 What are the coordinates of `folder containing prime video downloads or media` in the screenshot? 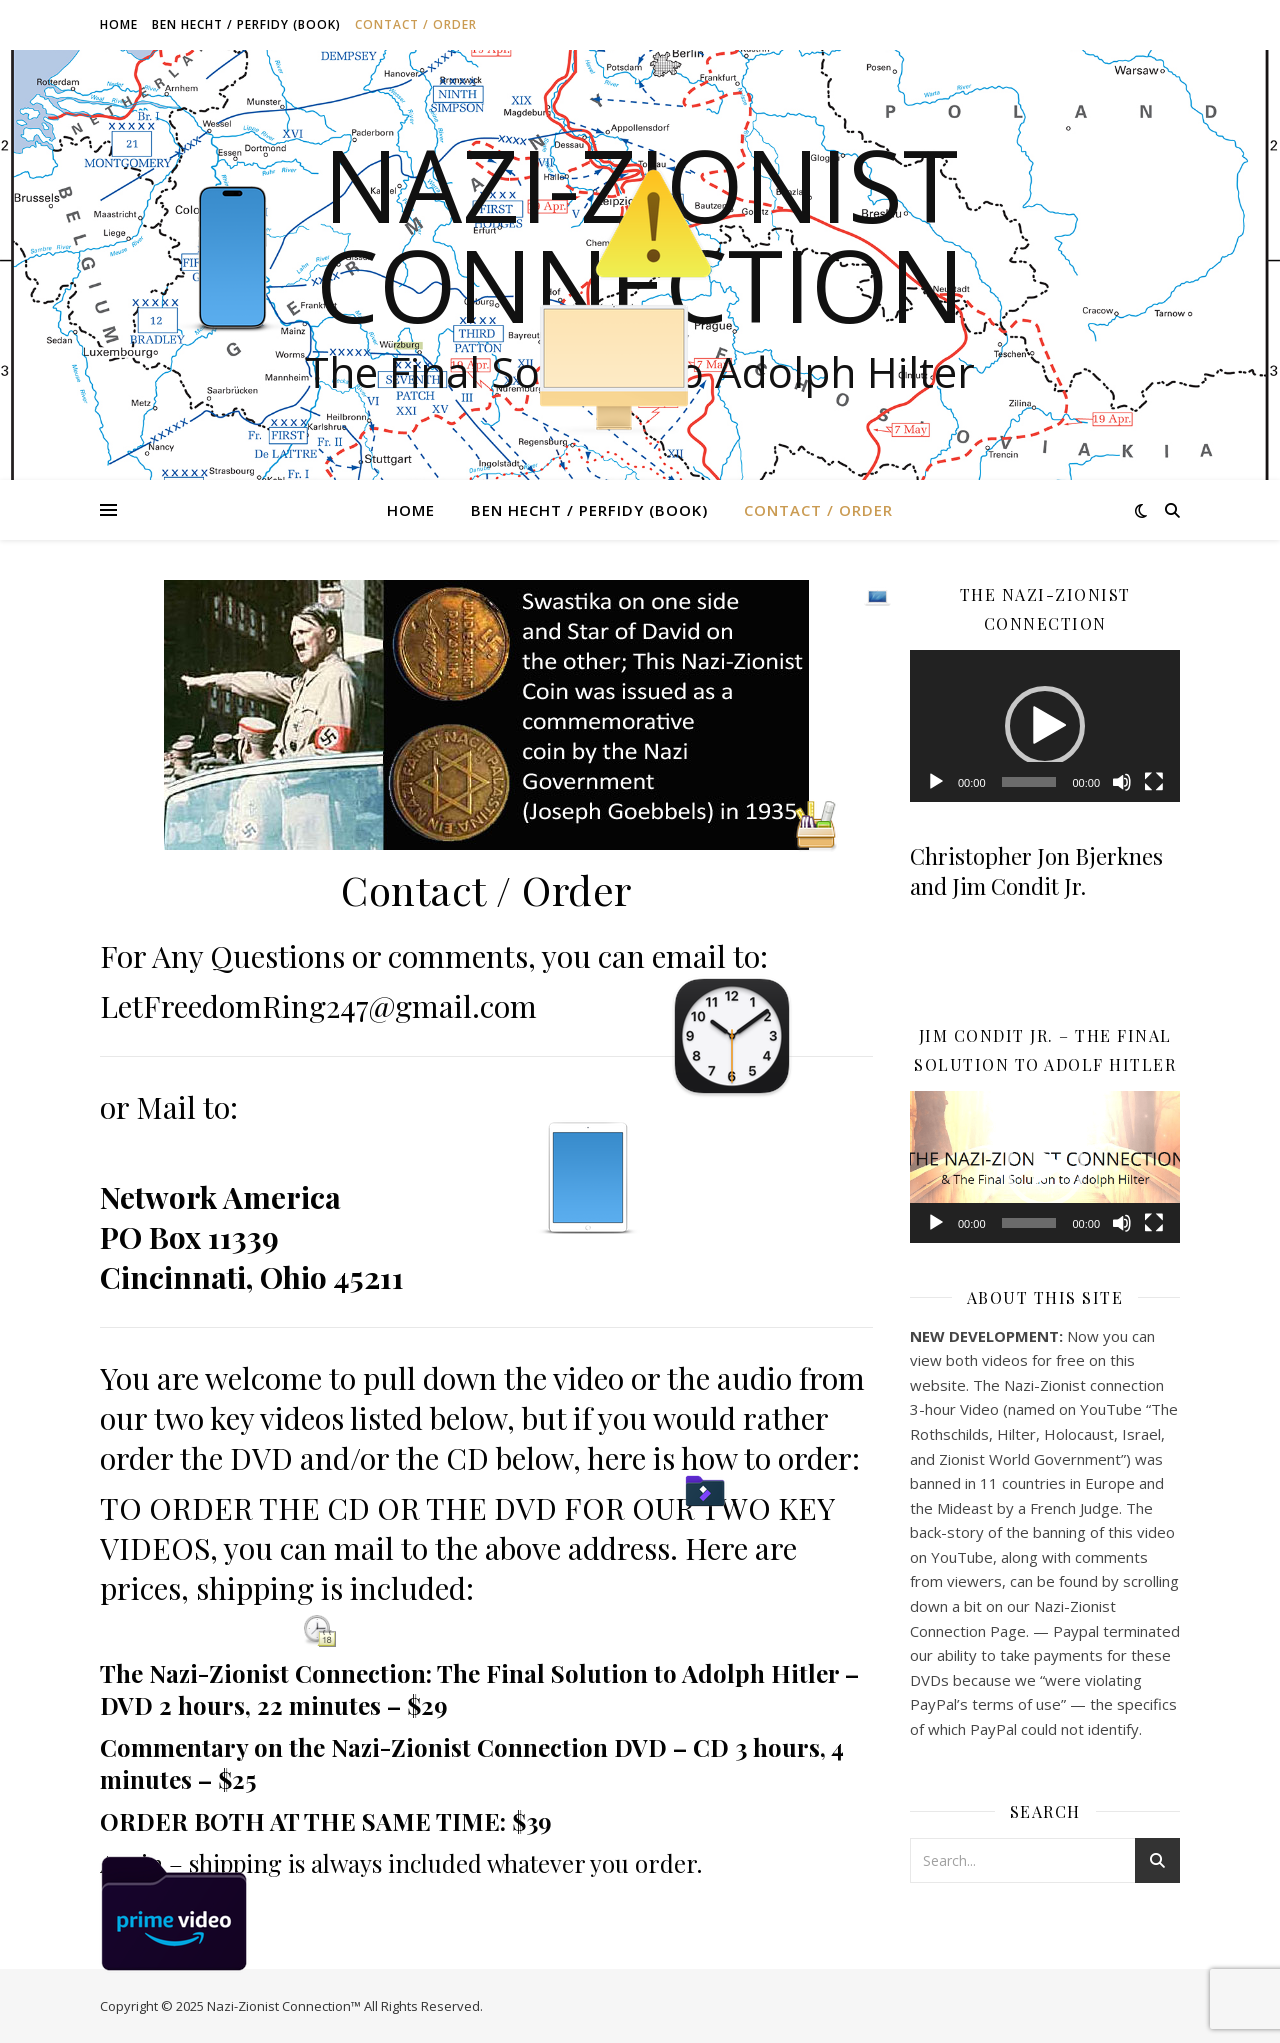 It's located at (173, 1917).